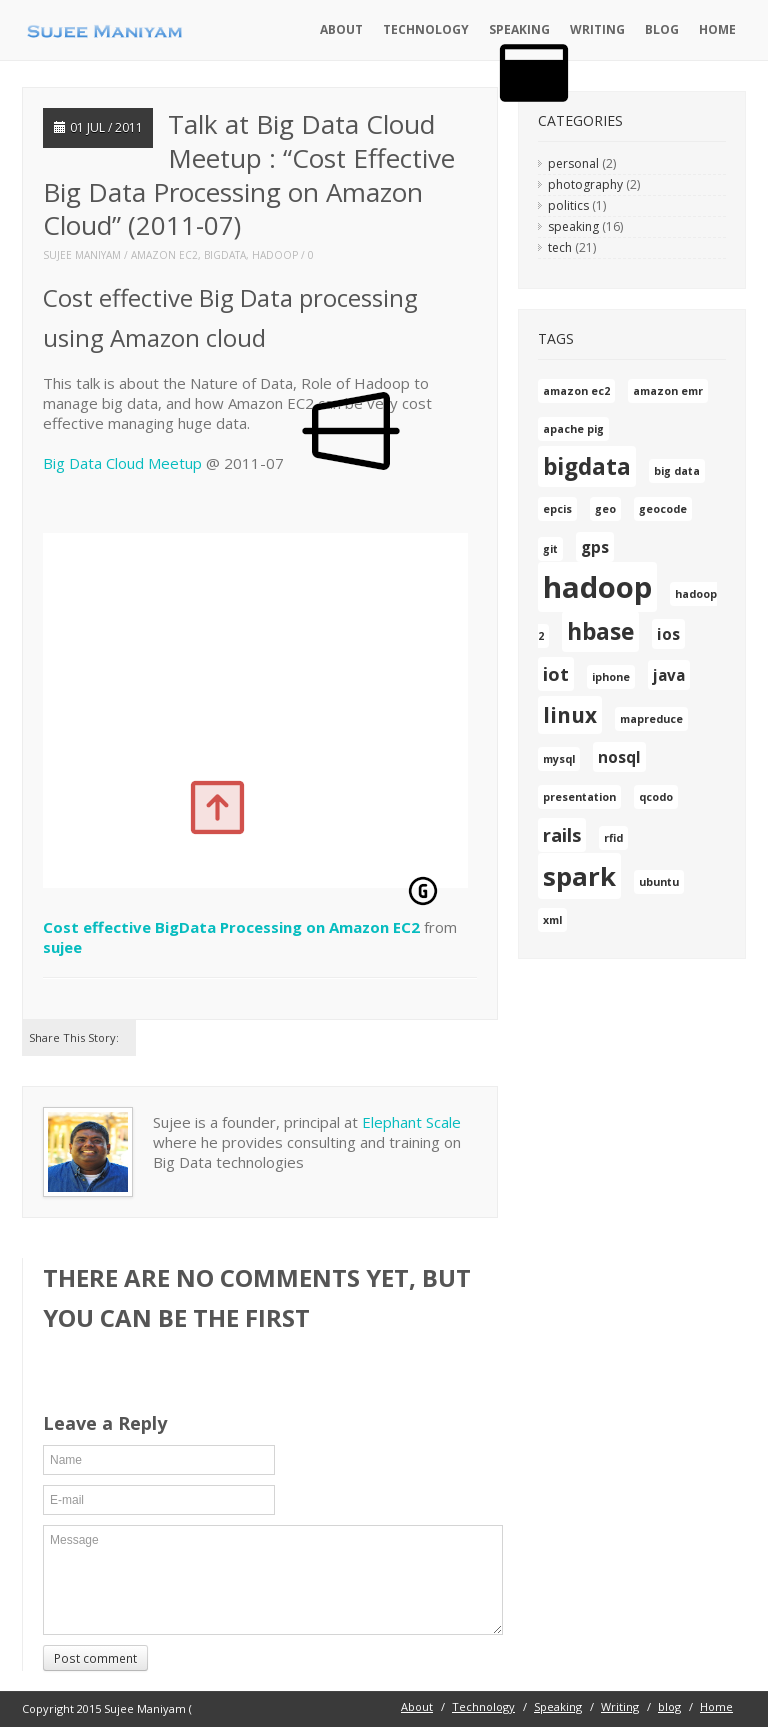 This screenshot has width=768, height=1727. What do you see at coordinates (217, 807) in the screenshot?
I see `upload a file or content` at bounding box center [217, 807].